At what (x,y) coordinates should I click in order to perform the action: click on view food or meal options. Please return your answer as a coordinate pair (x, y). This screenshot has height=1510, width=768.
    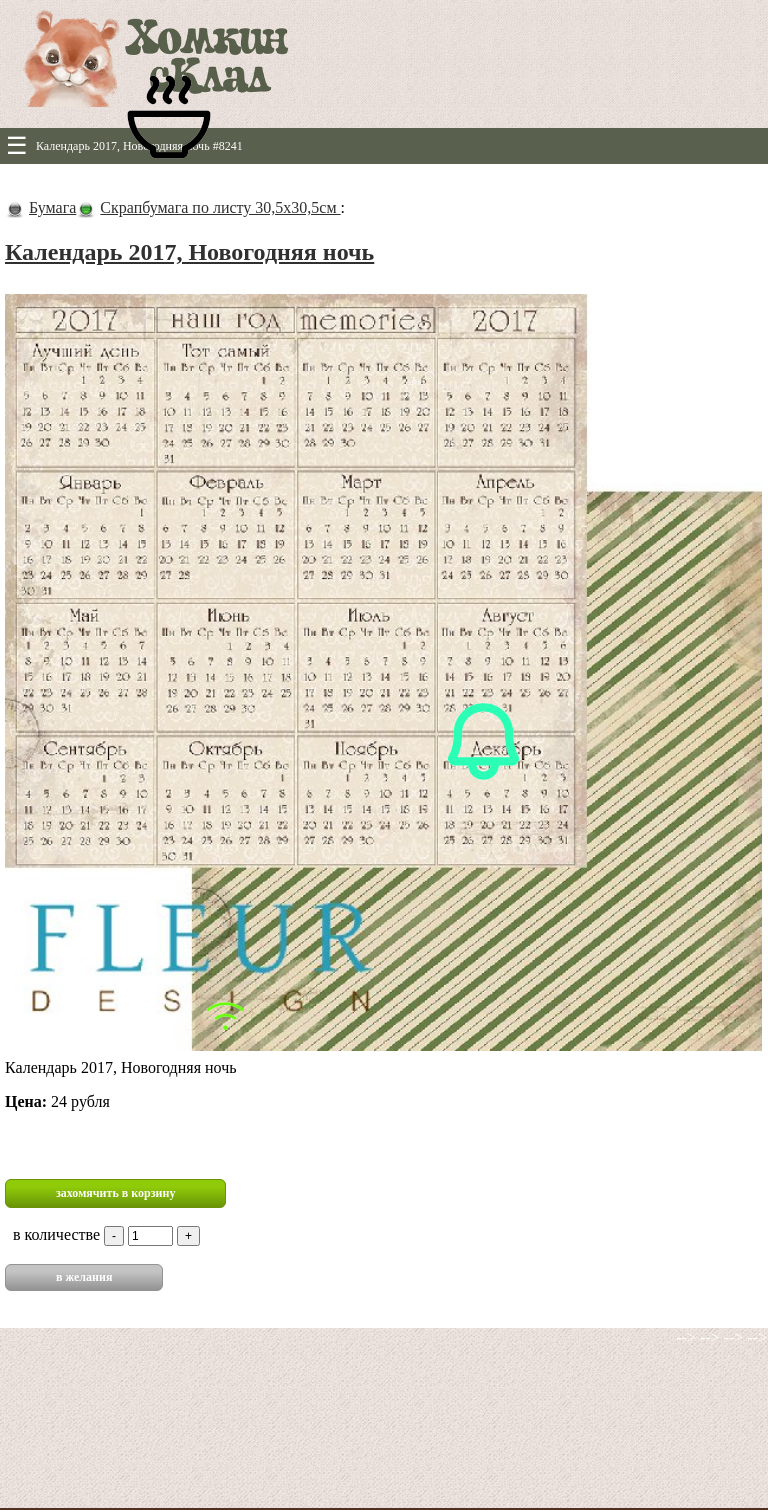
    Looking at the image, I should click on (169, 117).